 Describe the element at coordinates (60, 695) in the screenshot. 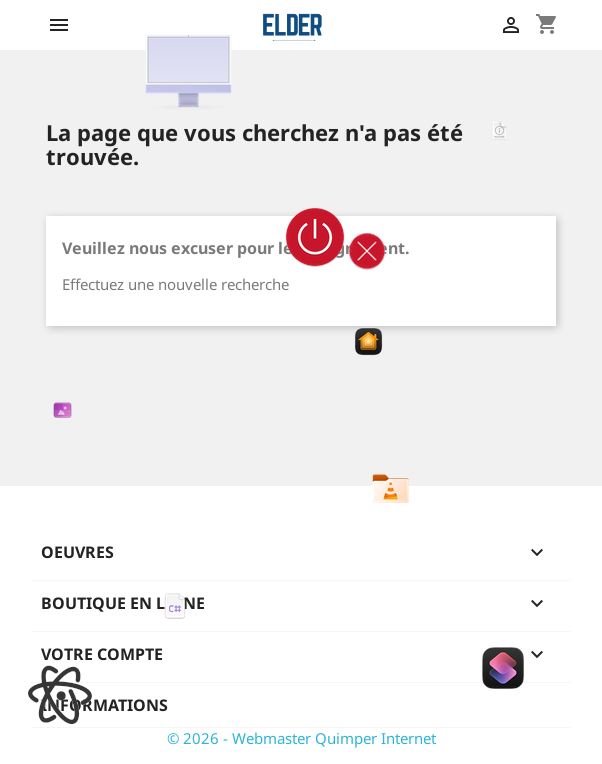

I see `open Atom text editor` at that location.